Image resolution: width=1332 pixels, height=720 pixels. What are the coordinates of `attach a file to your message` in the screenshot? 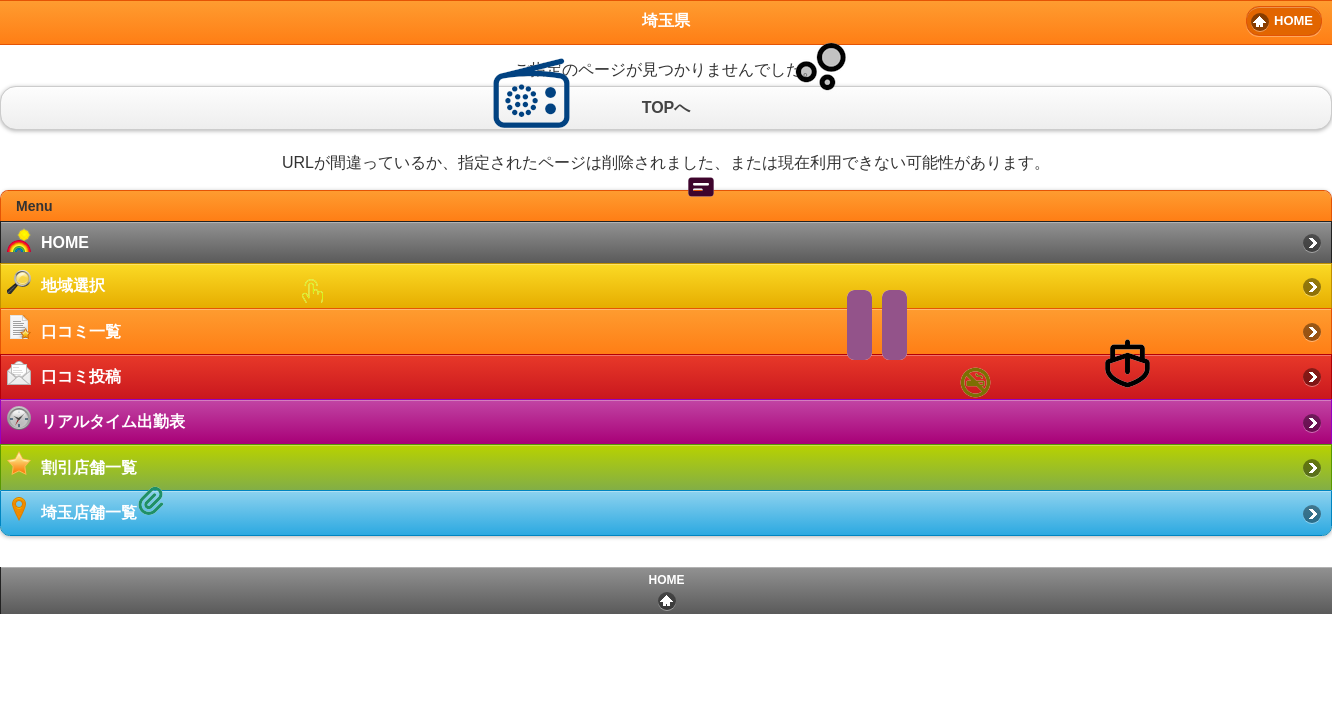 It's located at (151, 501).